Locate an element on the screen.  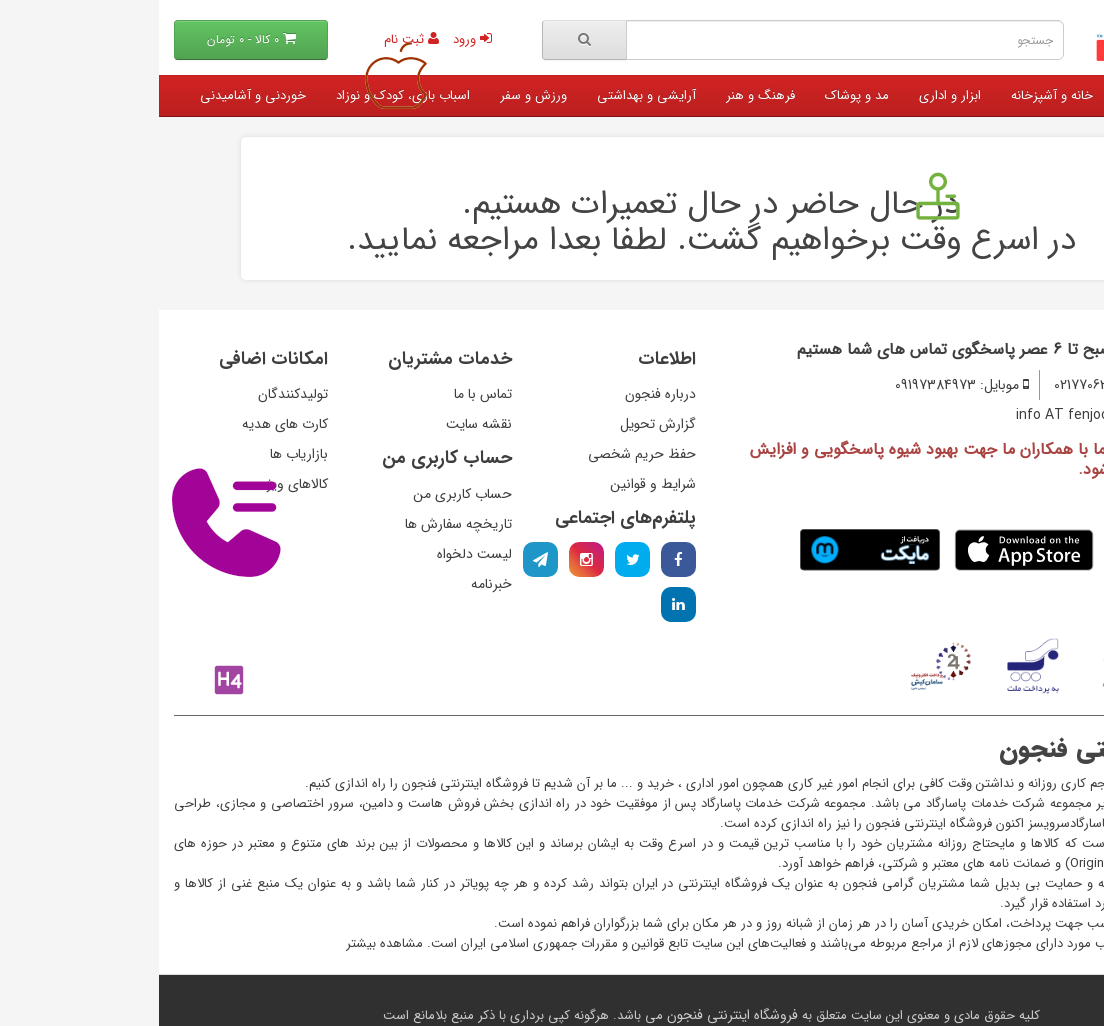
format text as heading level 4 is located at coordinates (229, 680).